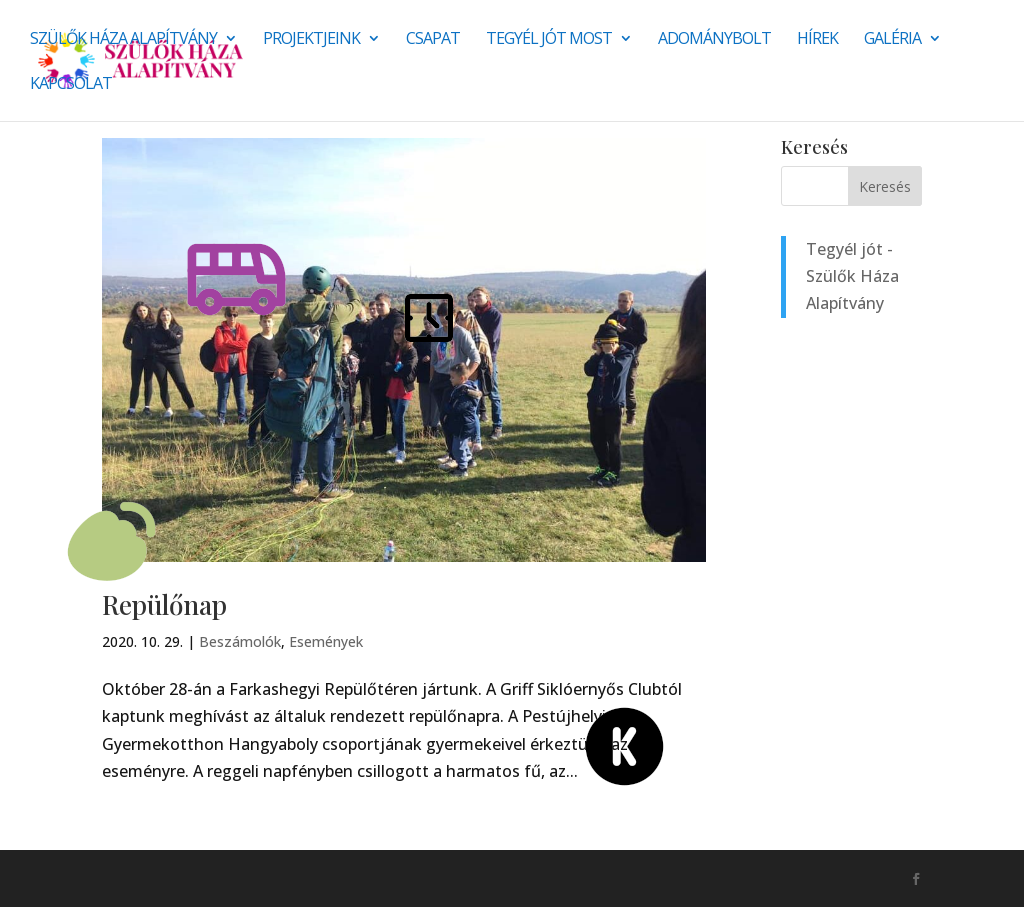  I want to click on view current time, so click(429, 318).